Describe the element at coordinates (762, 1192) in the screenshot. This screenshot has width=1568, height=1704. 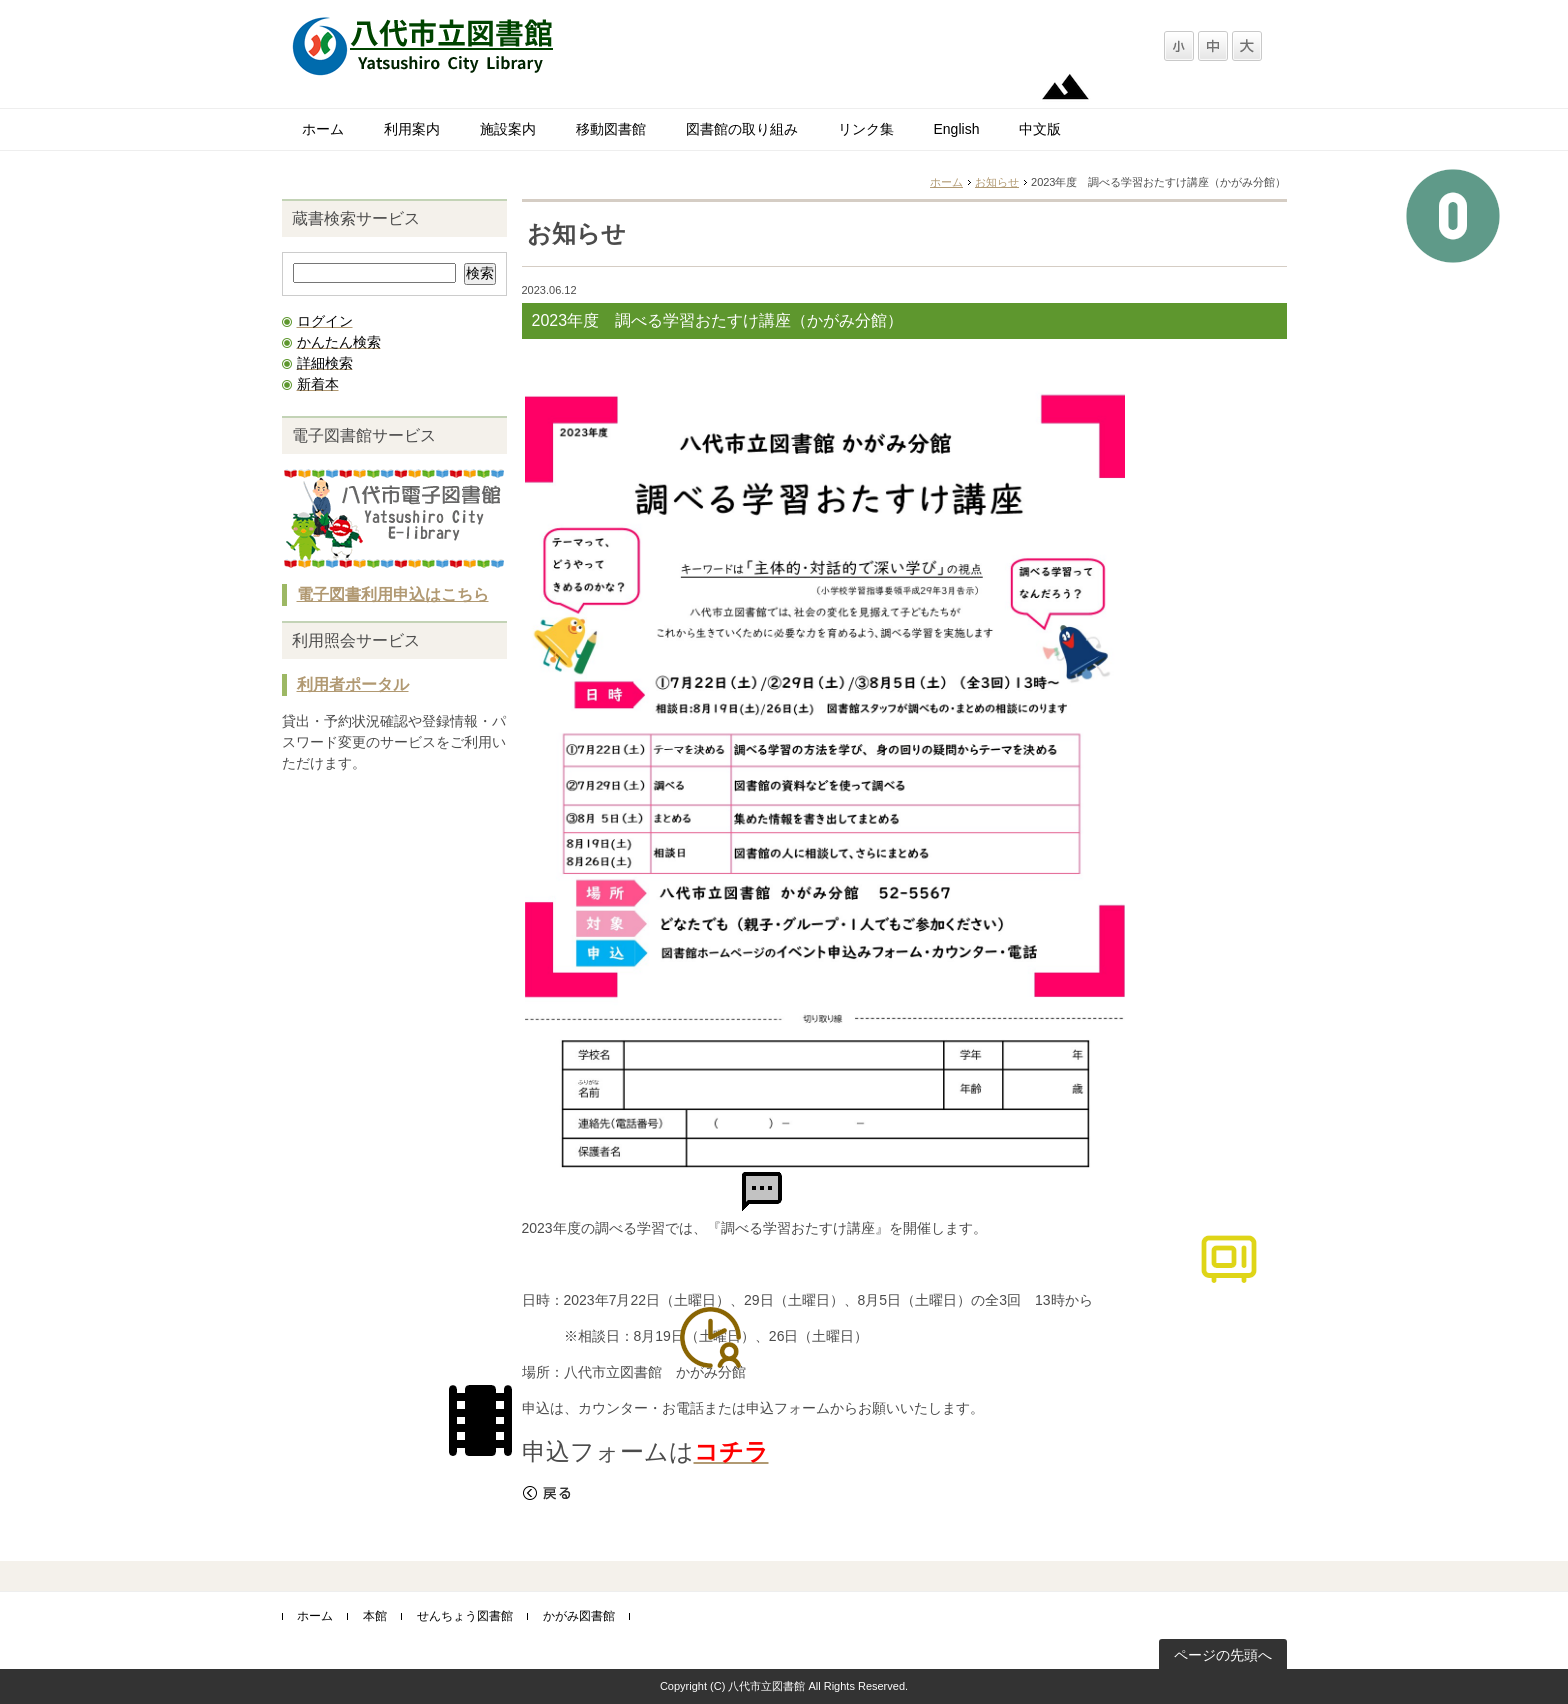
I see `open text messages` at that location.